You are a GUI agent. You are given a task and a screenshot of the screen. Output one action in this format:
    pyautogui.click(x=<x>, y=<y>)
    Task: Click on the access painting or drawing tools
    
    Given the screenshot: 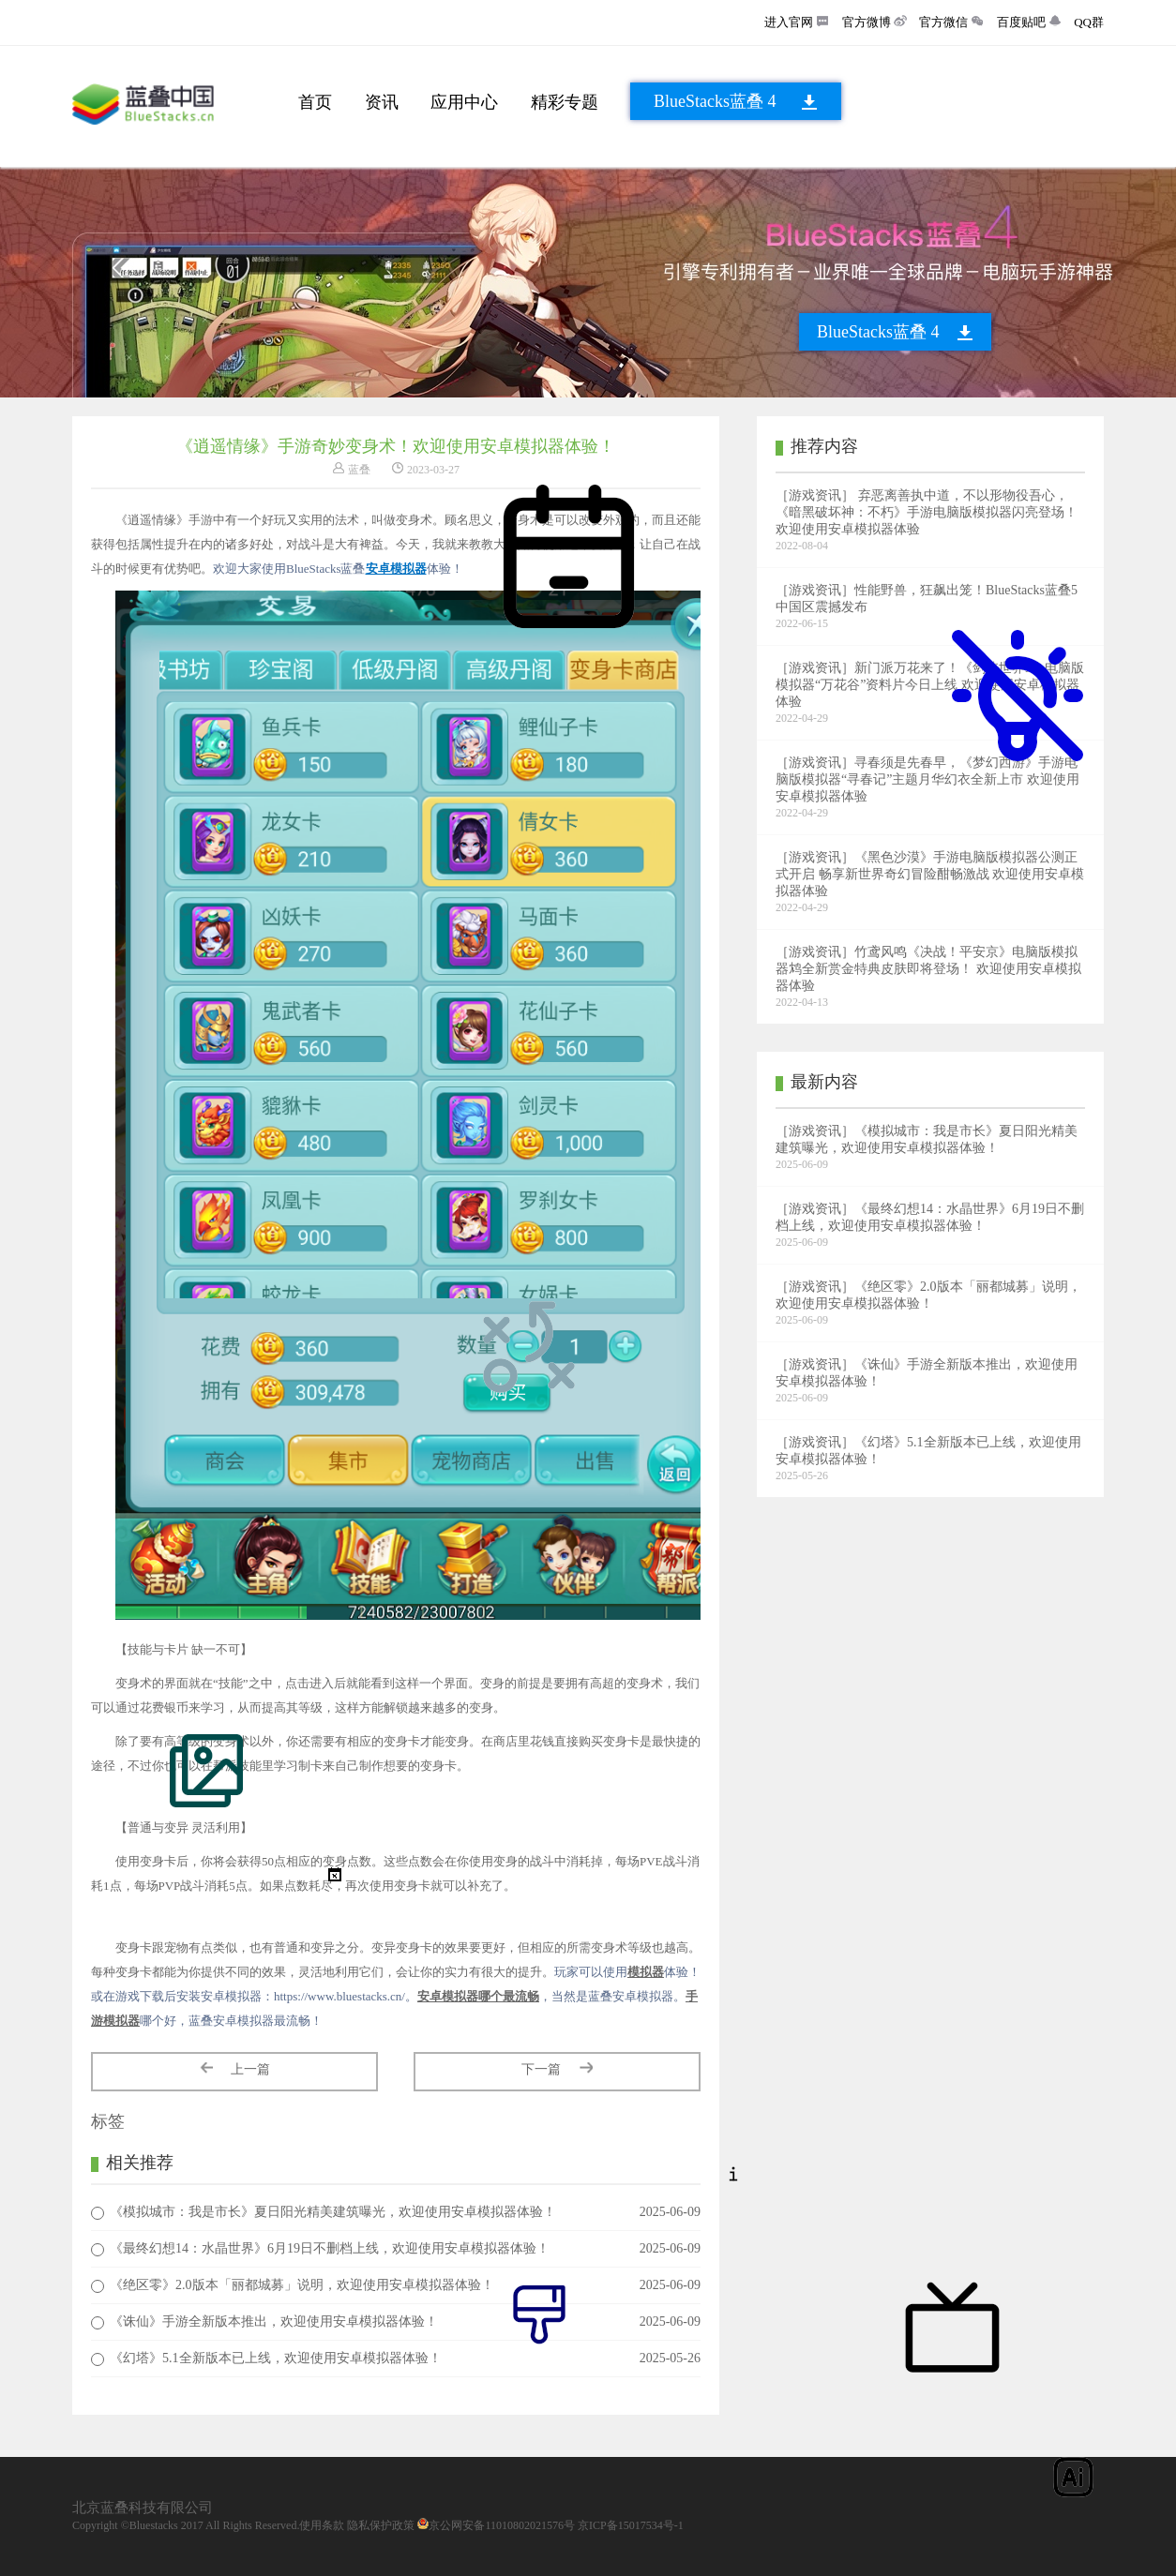 What is the action you would take?
    pyautogui.click(x=539, y=2314)
    